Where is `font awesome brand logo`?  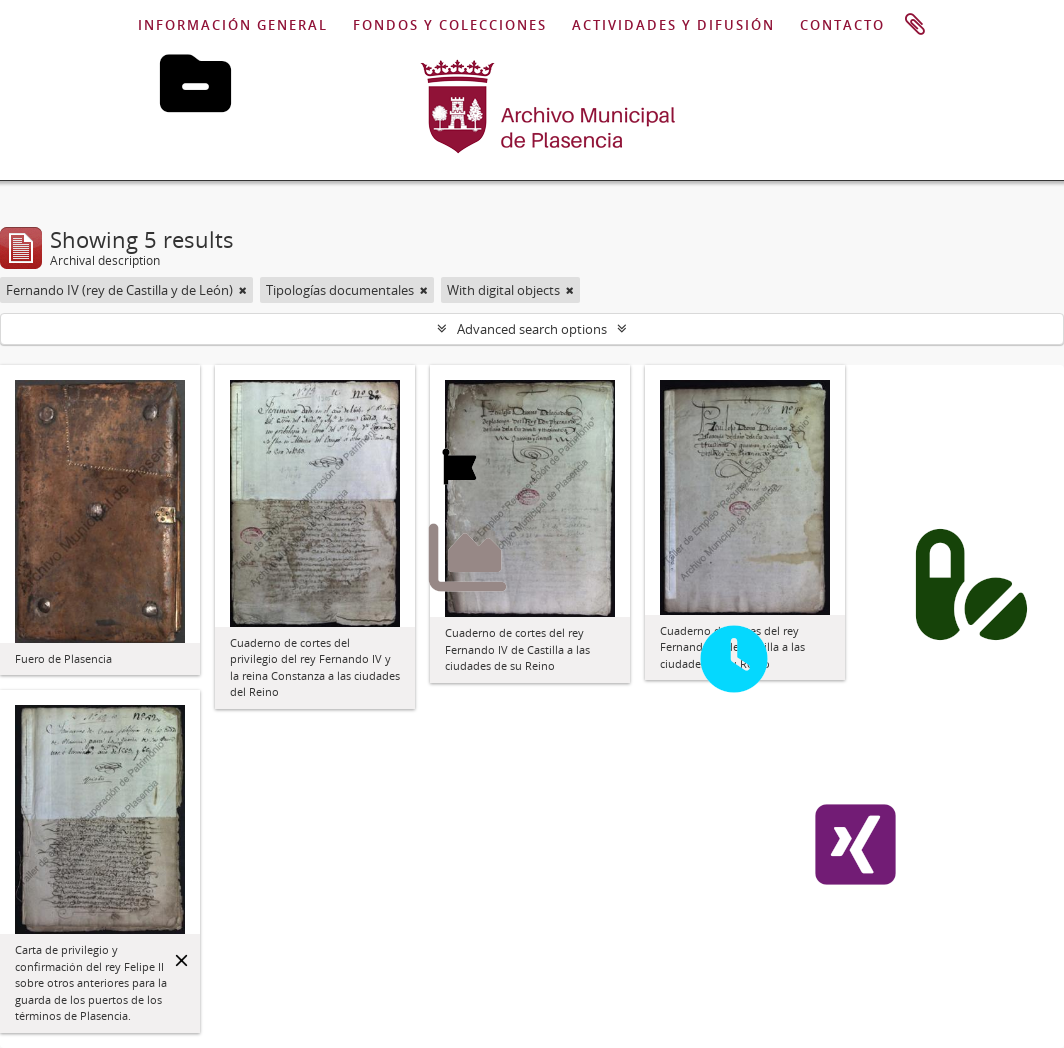
font awesome brand logo is located at coordinates (459, 466).